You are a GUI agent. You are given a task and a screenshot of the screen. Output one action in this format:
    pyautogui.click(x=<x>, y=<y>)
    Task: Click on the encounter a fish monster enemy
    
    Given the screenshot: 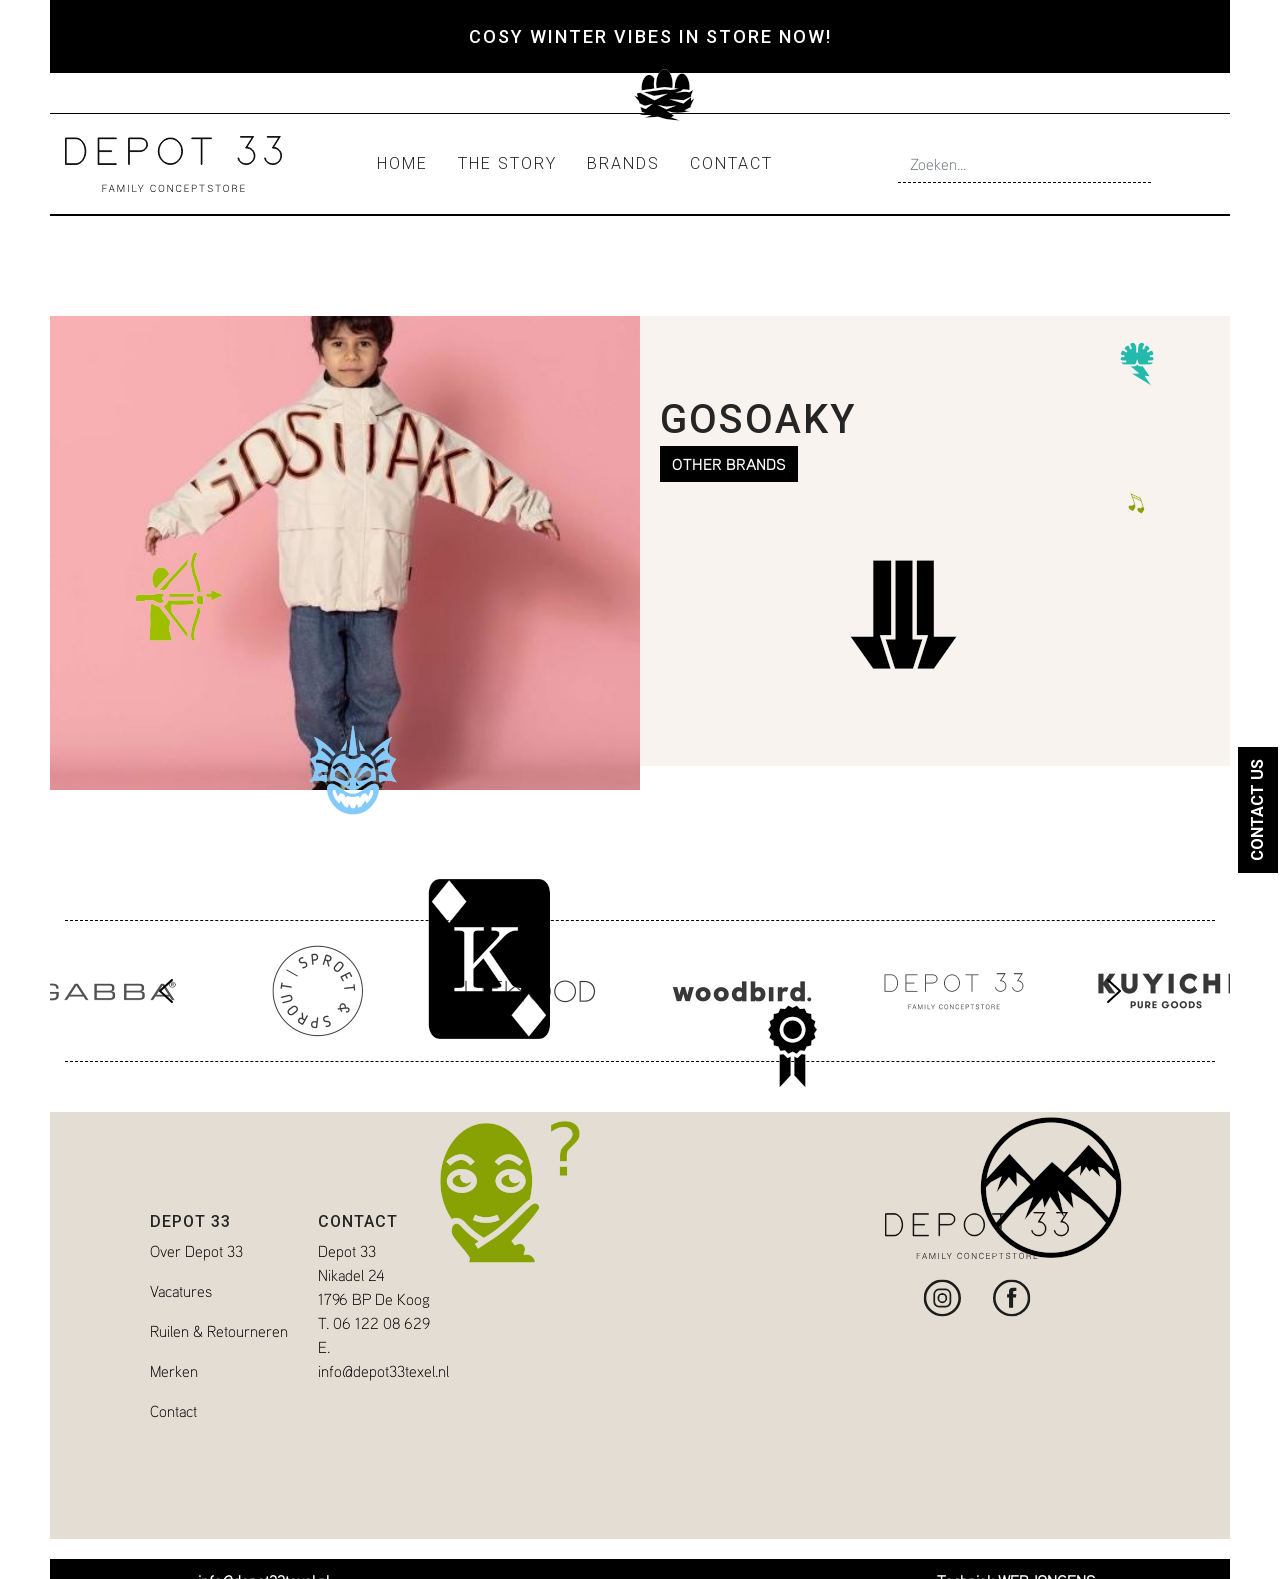 What is the action you would take?
    pyautogui.click(x=353, y=770)
    